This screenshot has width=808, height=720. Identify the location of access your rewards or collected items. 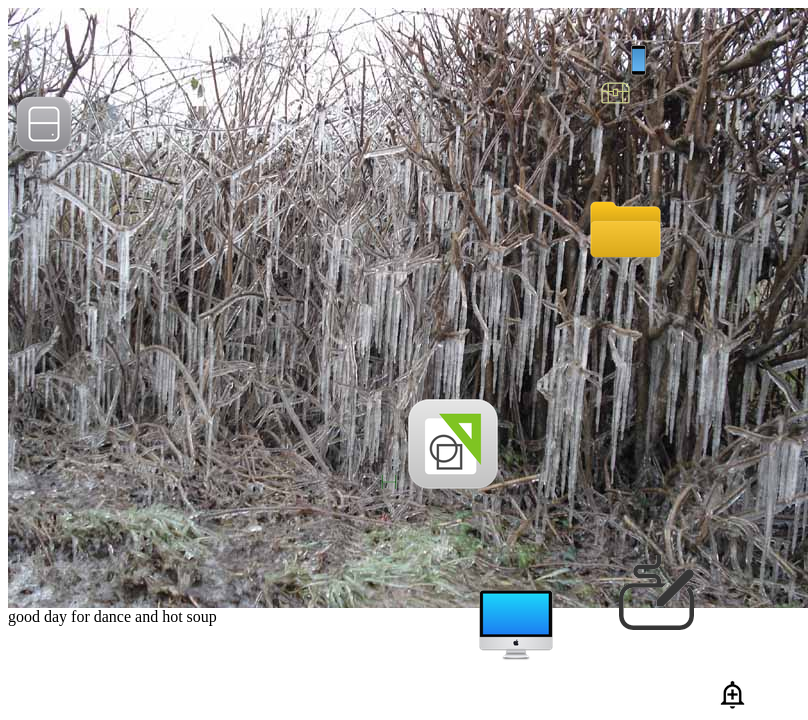
(615, 93).